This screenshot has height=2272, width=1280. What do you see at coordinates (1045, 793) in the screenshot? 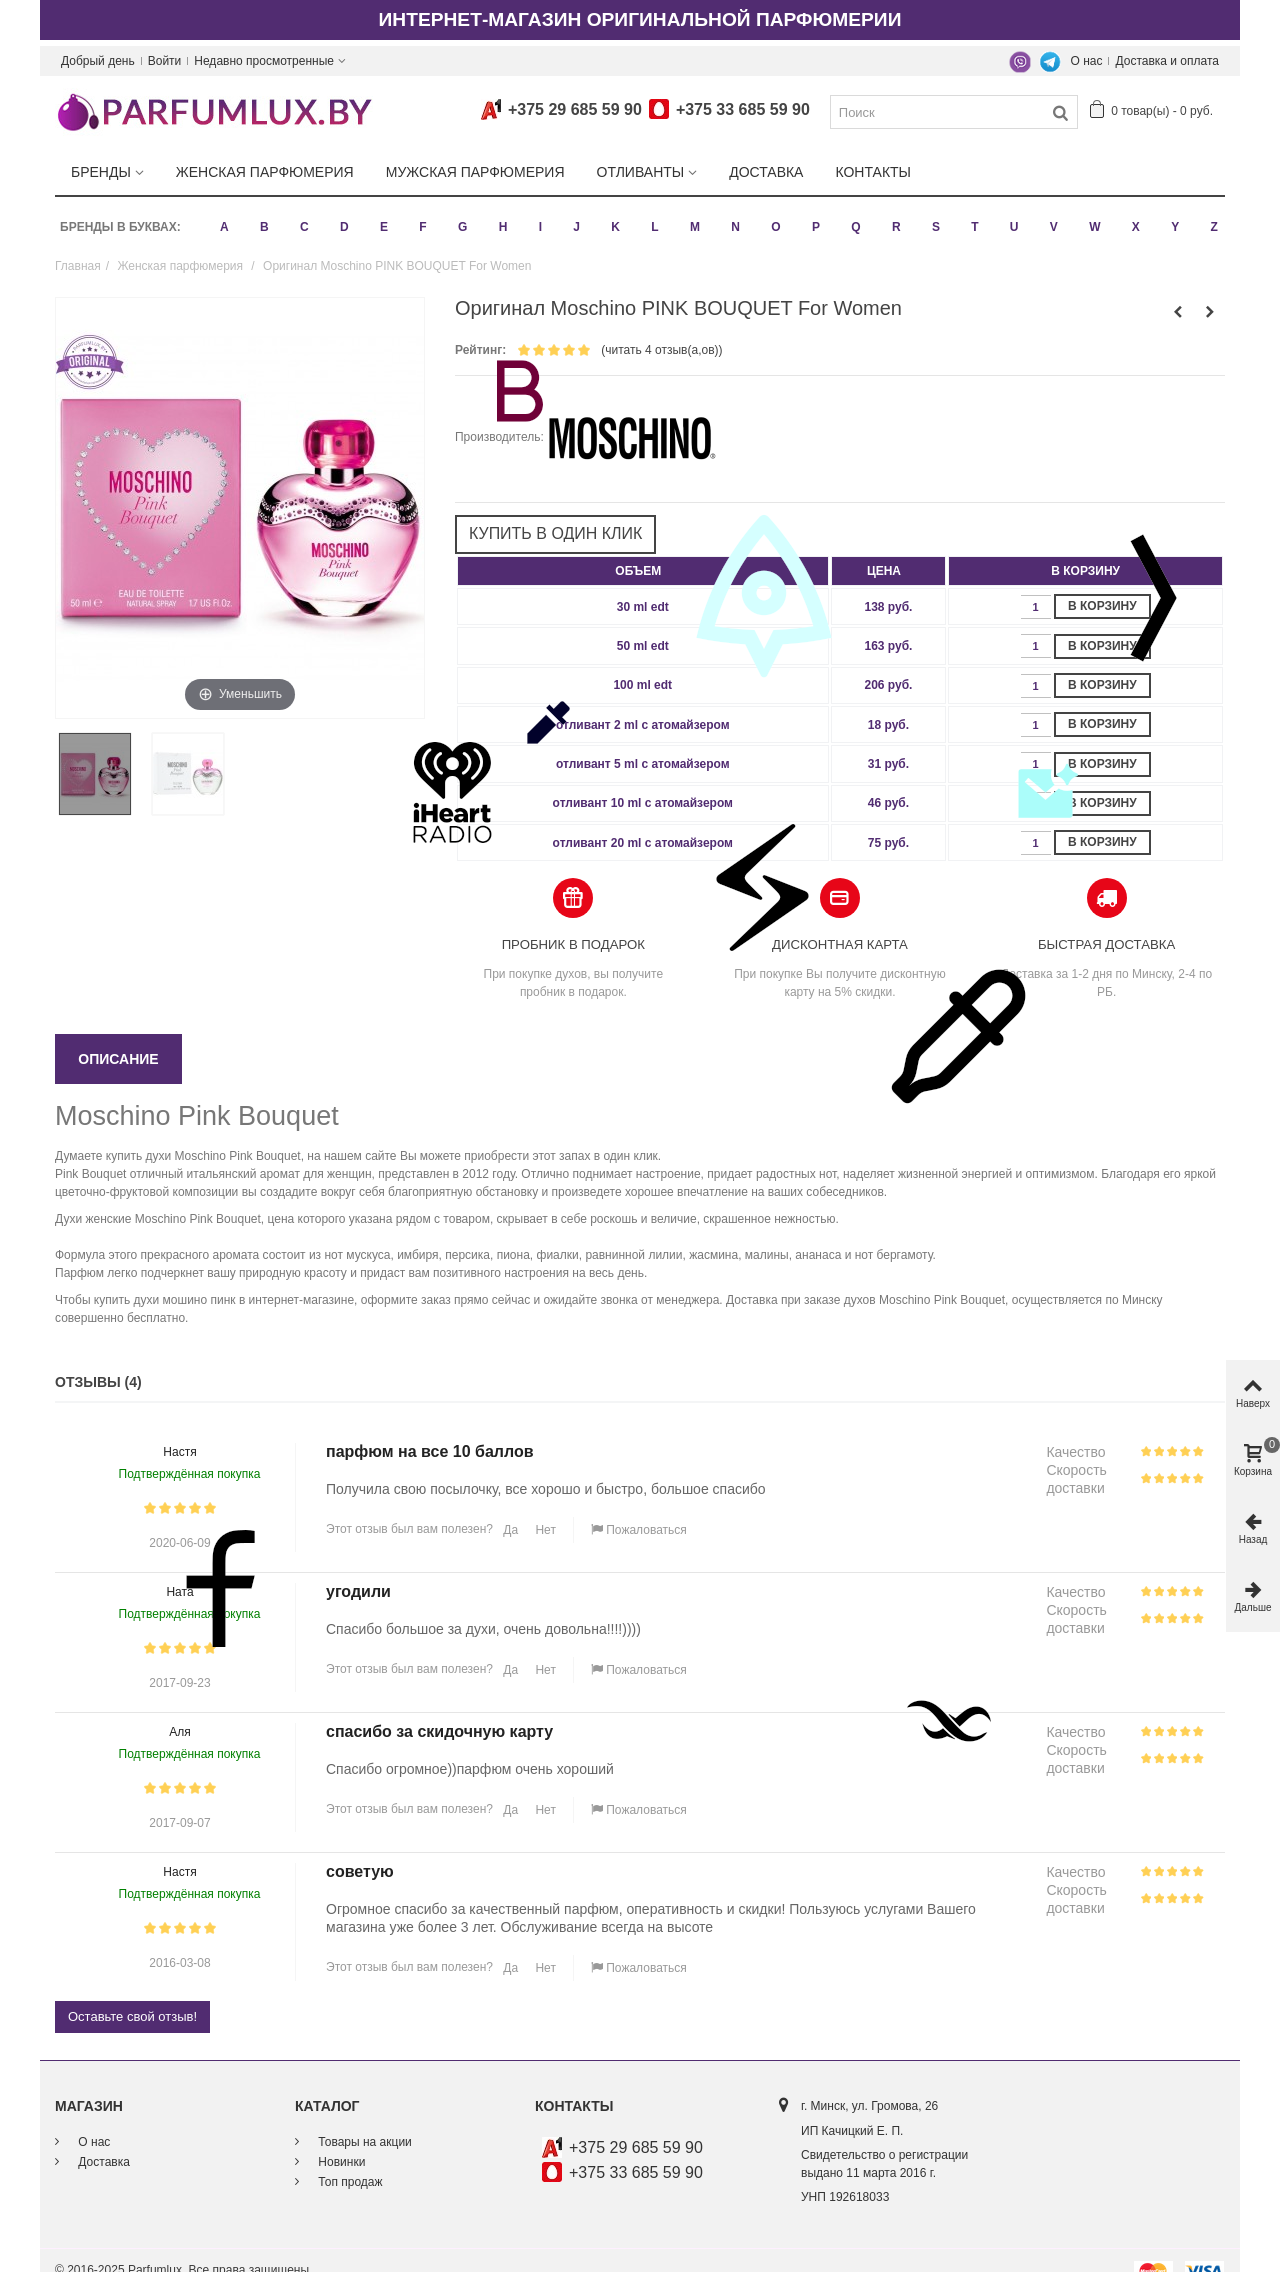
I see `access AI-powered email features` at bounding box center [1045, 793].